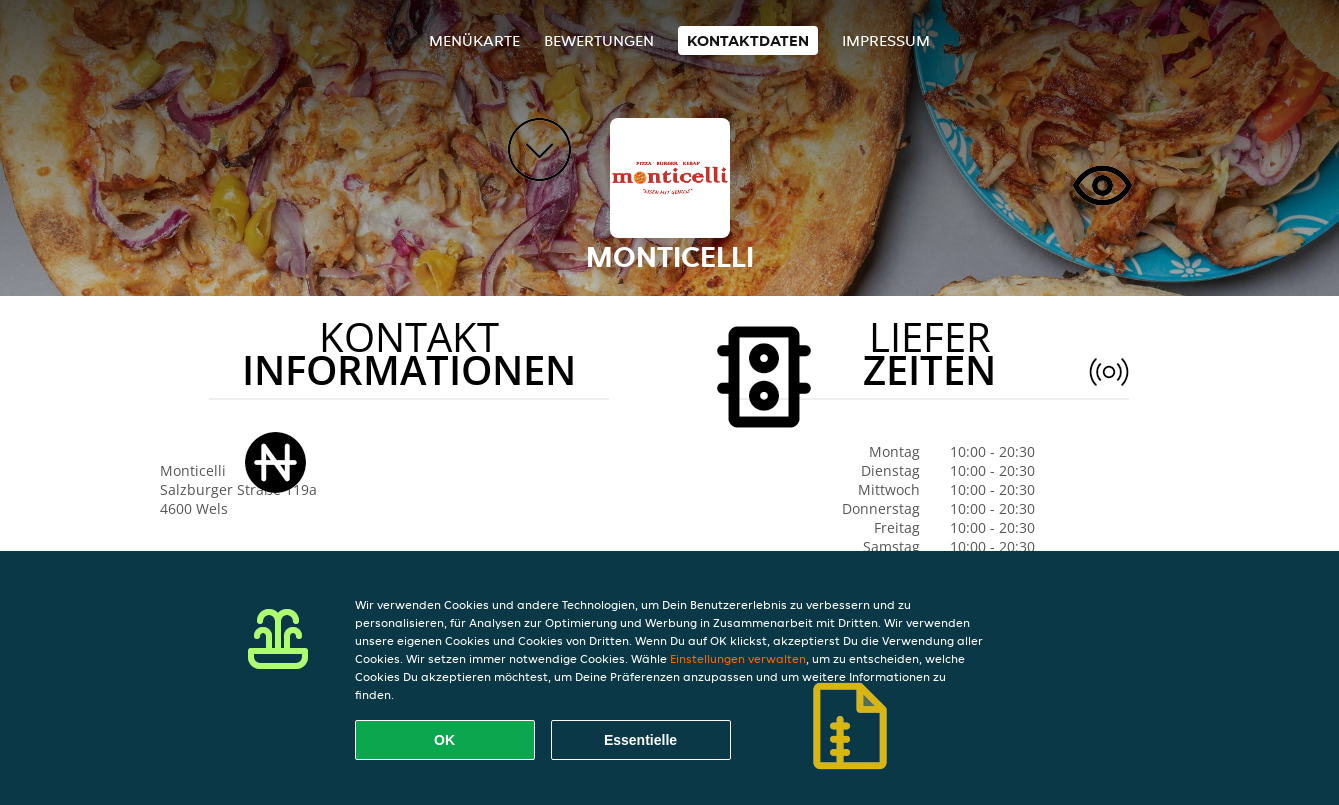 The height and width of the screenshot is (805, 1339). I want to click on traffic light or signal indicator, so click(764, 377).